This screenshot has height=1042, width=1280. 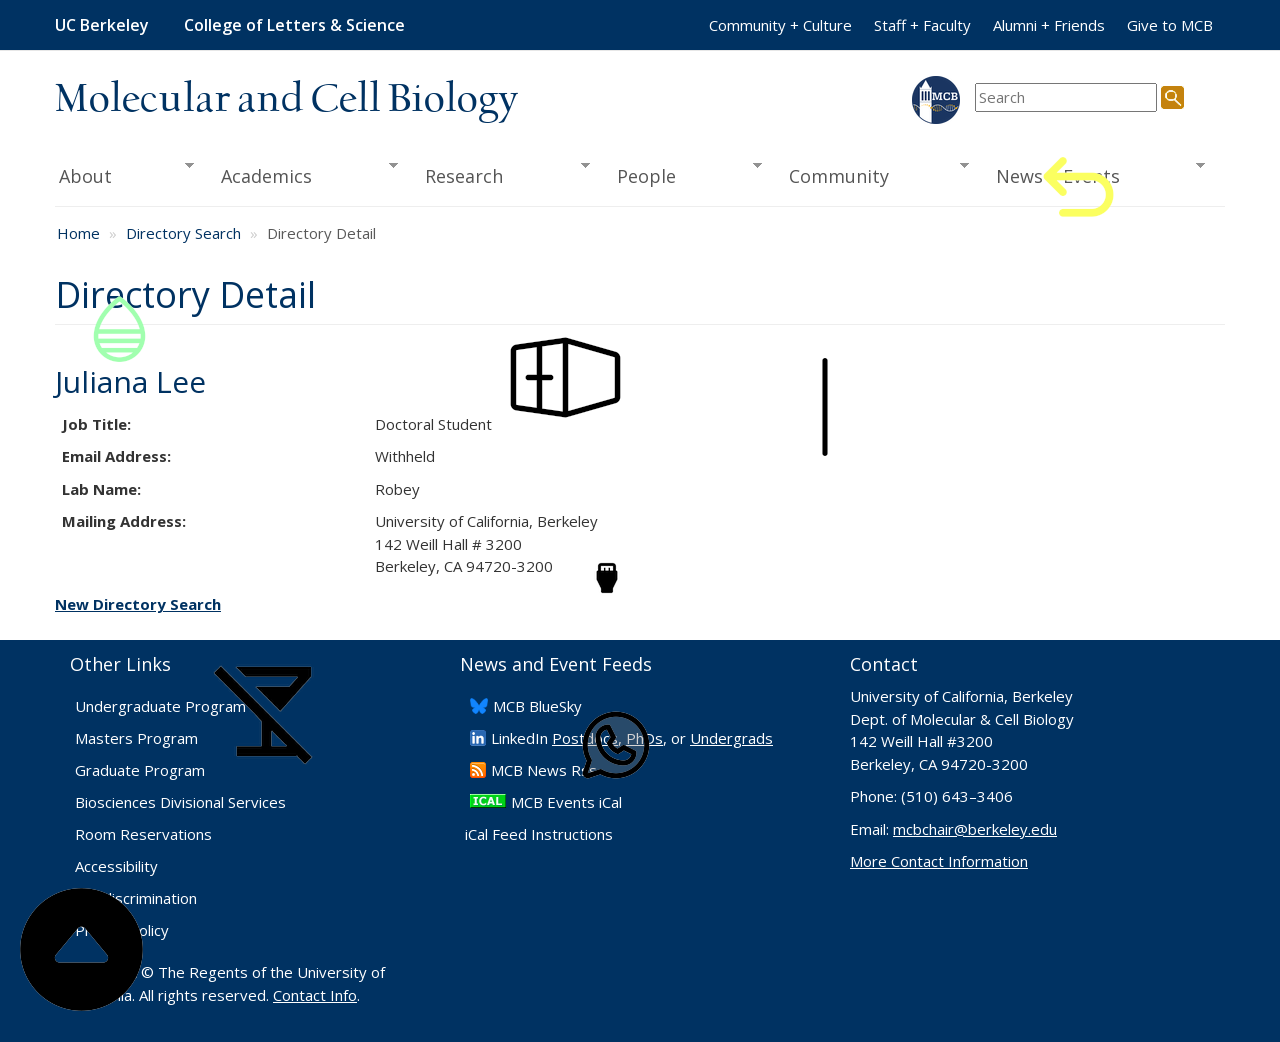 What do you see at coordinates (266, 711) in the screenshot?
I see `indicates alcohol-free zone or no drinks allowed` at bounding box center [266, 711].